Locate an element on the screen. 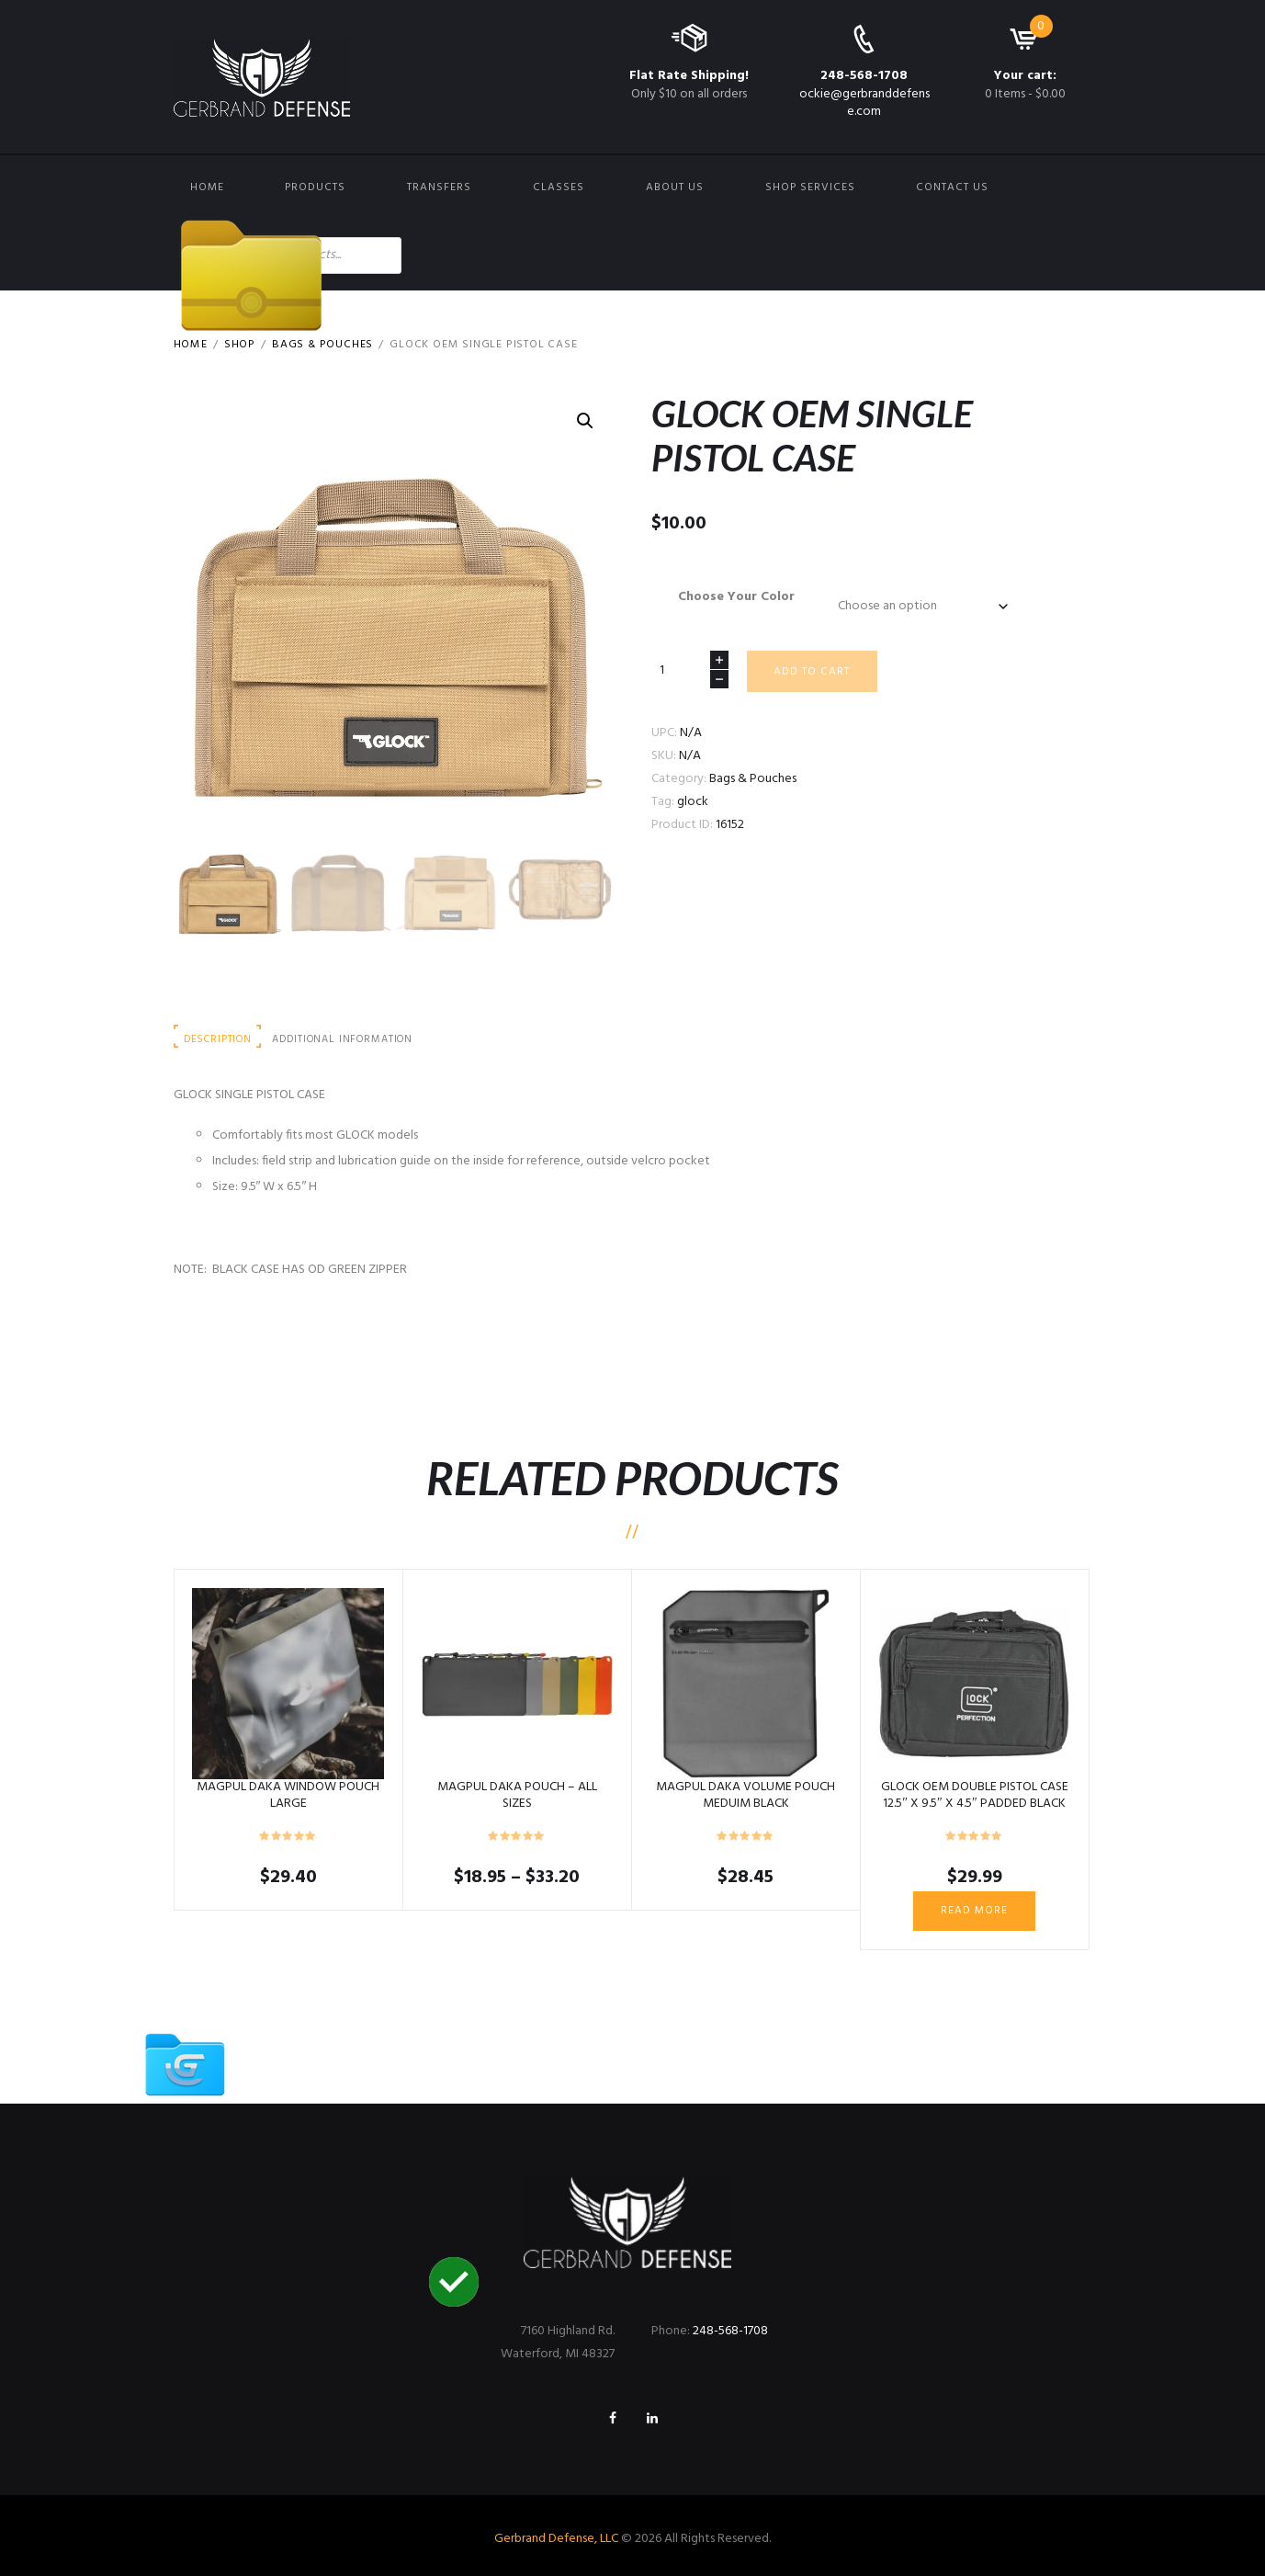 The height and width of the screenshot is (2576, 1265). open GDevelop project files folder is located at coordinates (185, 2067).